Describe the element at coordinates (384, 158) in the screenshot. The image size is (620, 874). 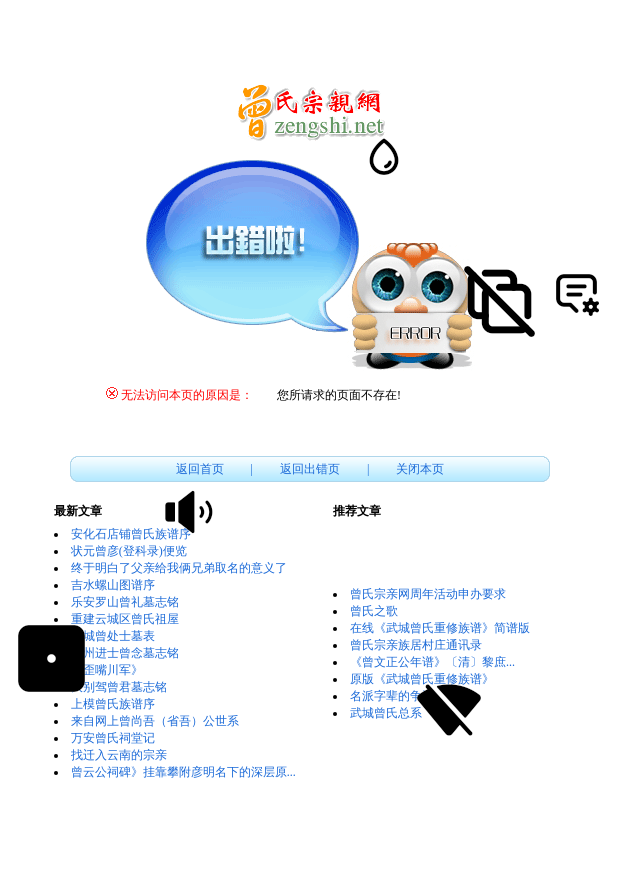
I see `adjust water or liquid settings` at that location.